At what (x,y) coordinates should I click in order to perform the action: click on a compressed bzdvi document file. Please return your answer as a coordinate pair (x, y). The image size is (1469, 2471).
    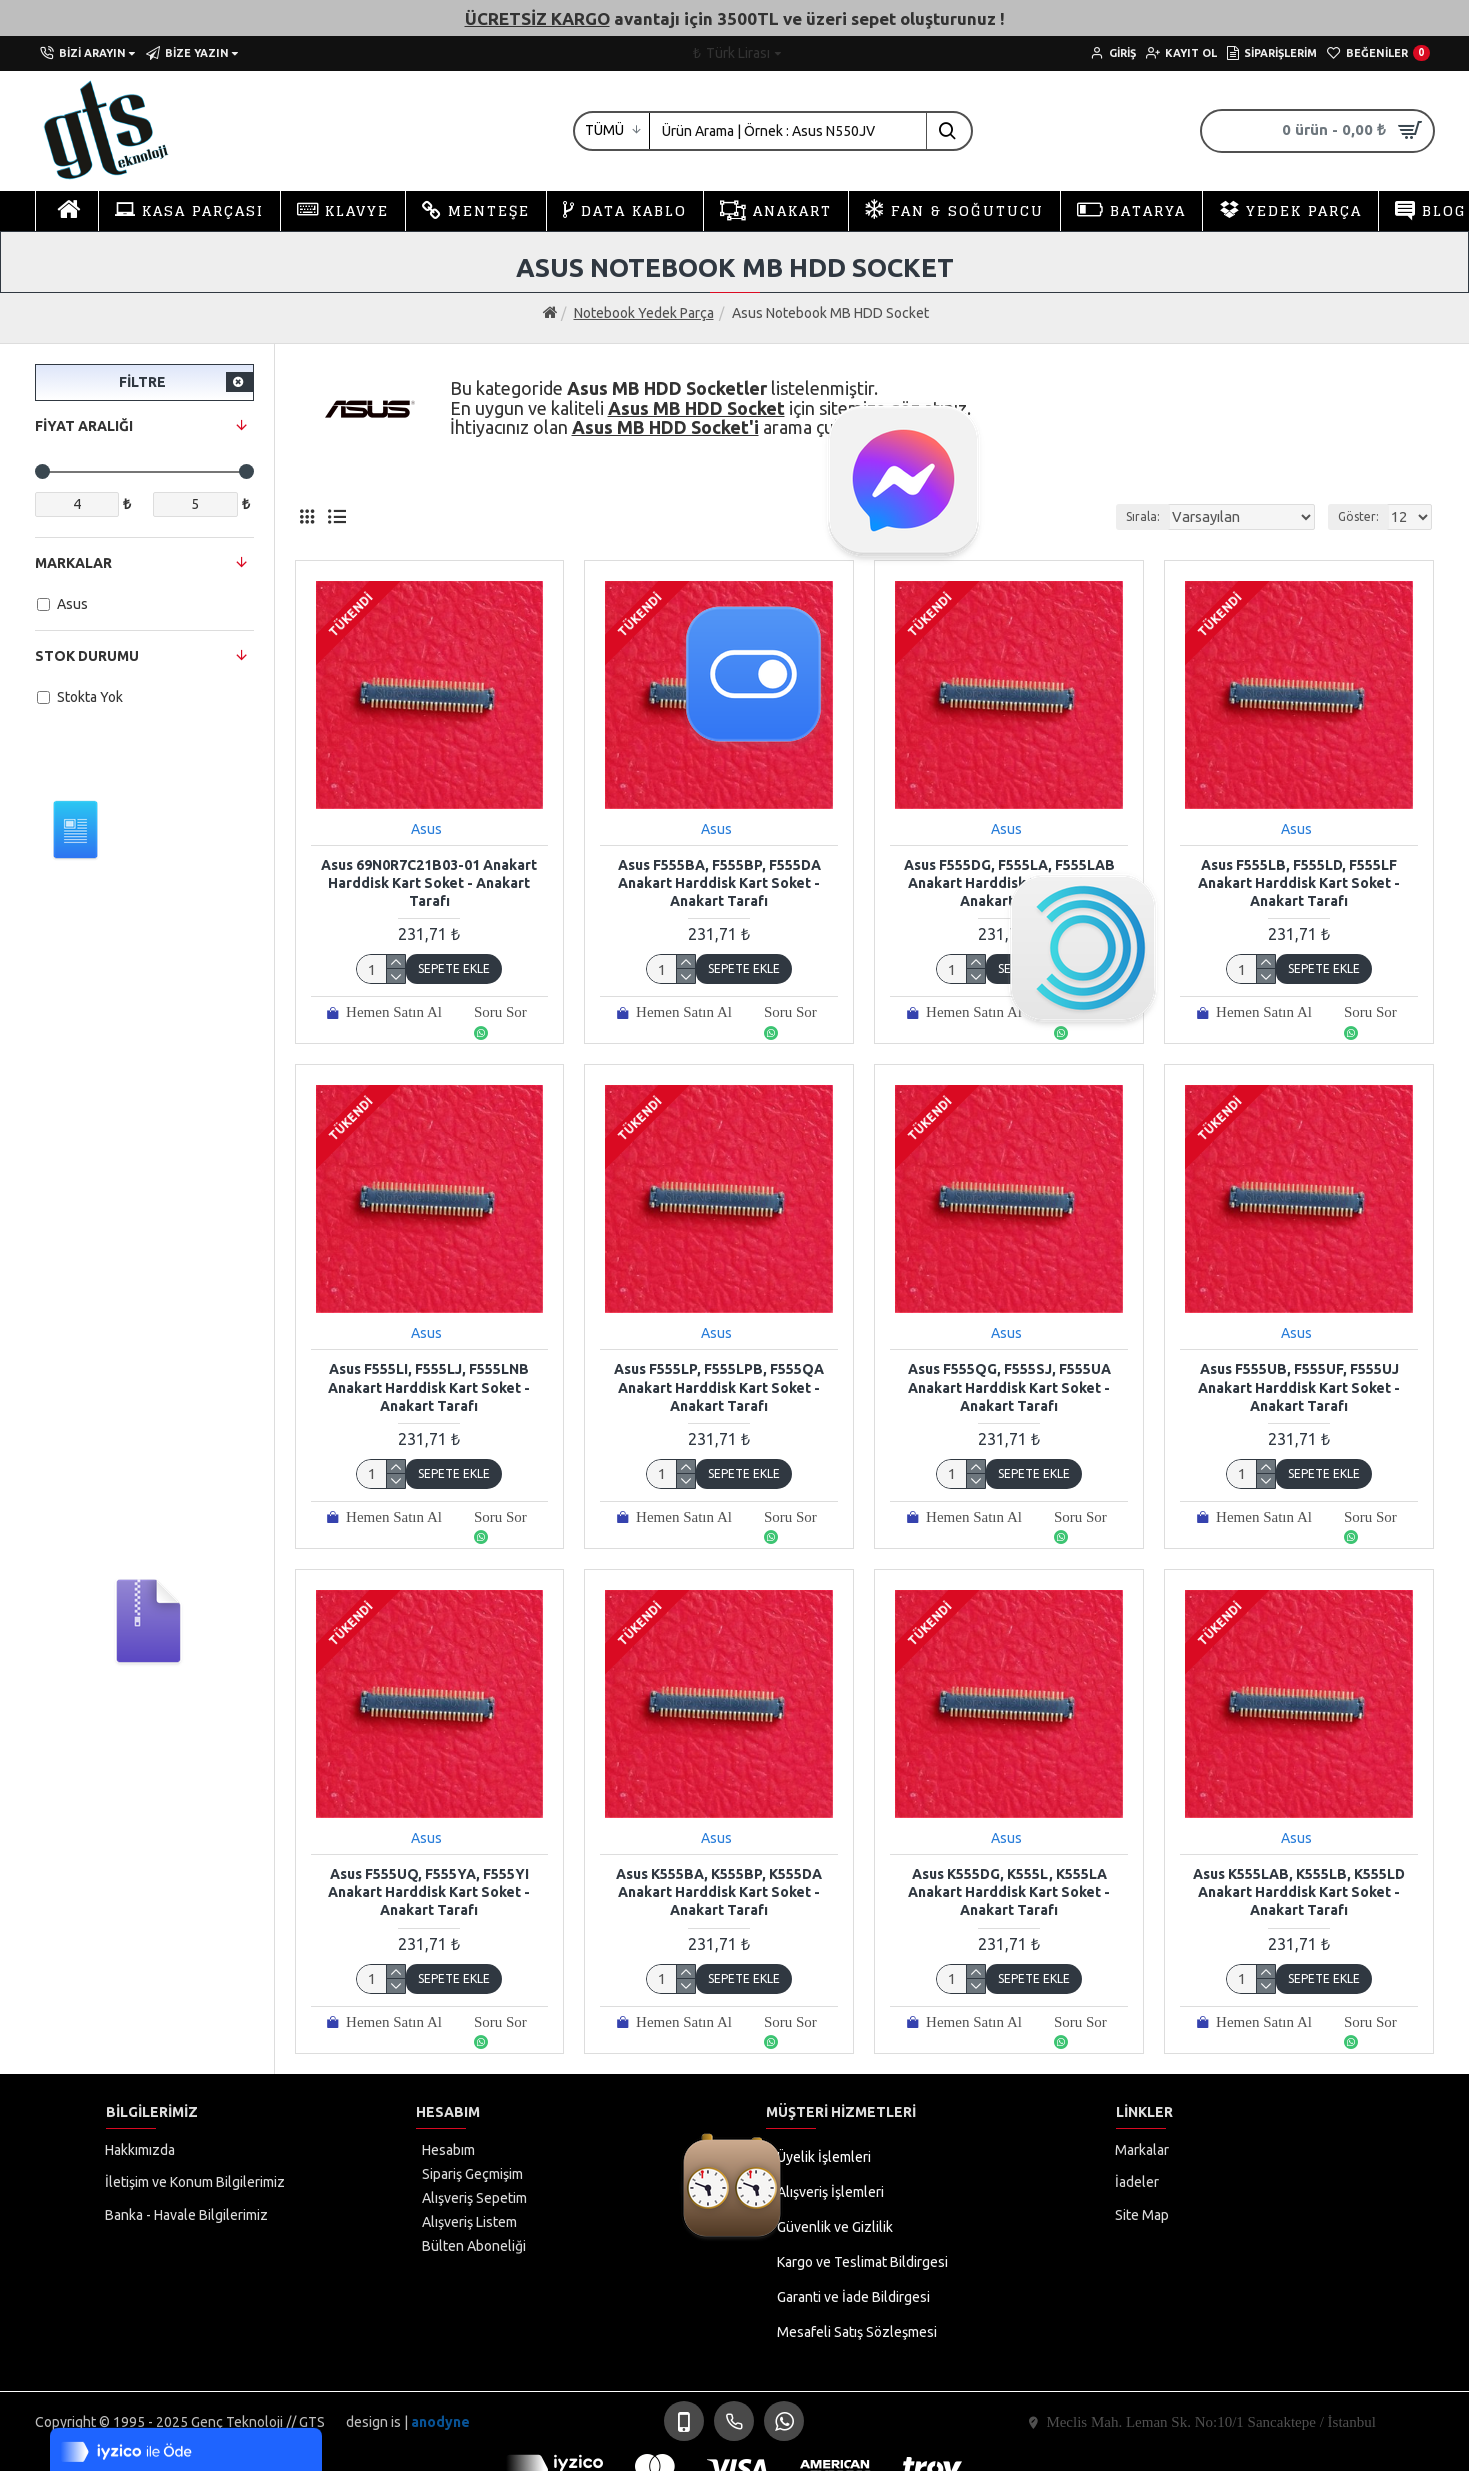
    Looking at the image, I should click on (148, 1622).